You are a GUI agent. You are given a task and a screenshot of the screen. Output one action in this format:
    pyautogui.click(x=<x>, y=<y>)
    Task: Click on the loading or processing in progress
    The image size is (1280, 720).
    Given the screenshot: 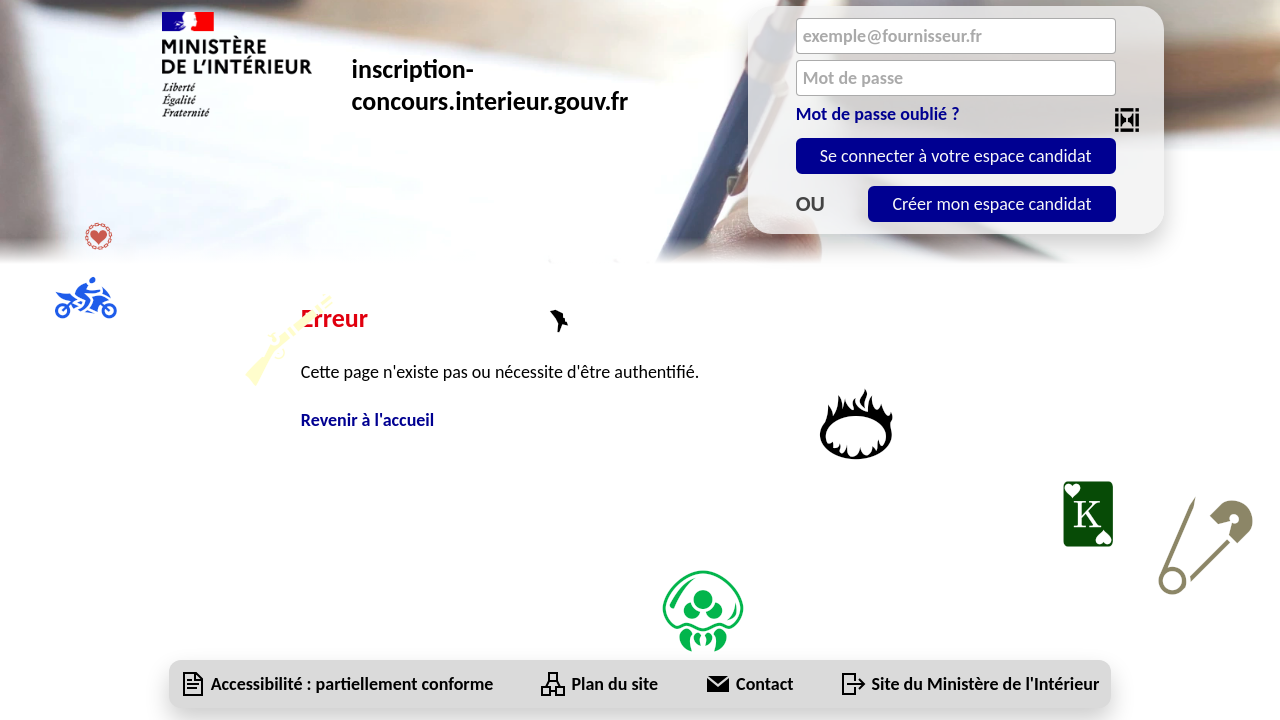 What is the action you would take?
    pyautogui.click(x=1127, y=120)
    